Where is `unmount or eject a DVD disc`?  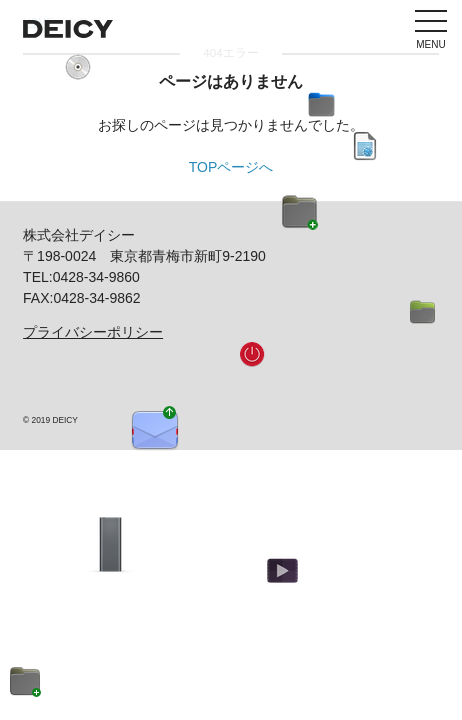
unmount or eject a DVD disc is located at coordinates (78, 67).